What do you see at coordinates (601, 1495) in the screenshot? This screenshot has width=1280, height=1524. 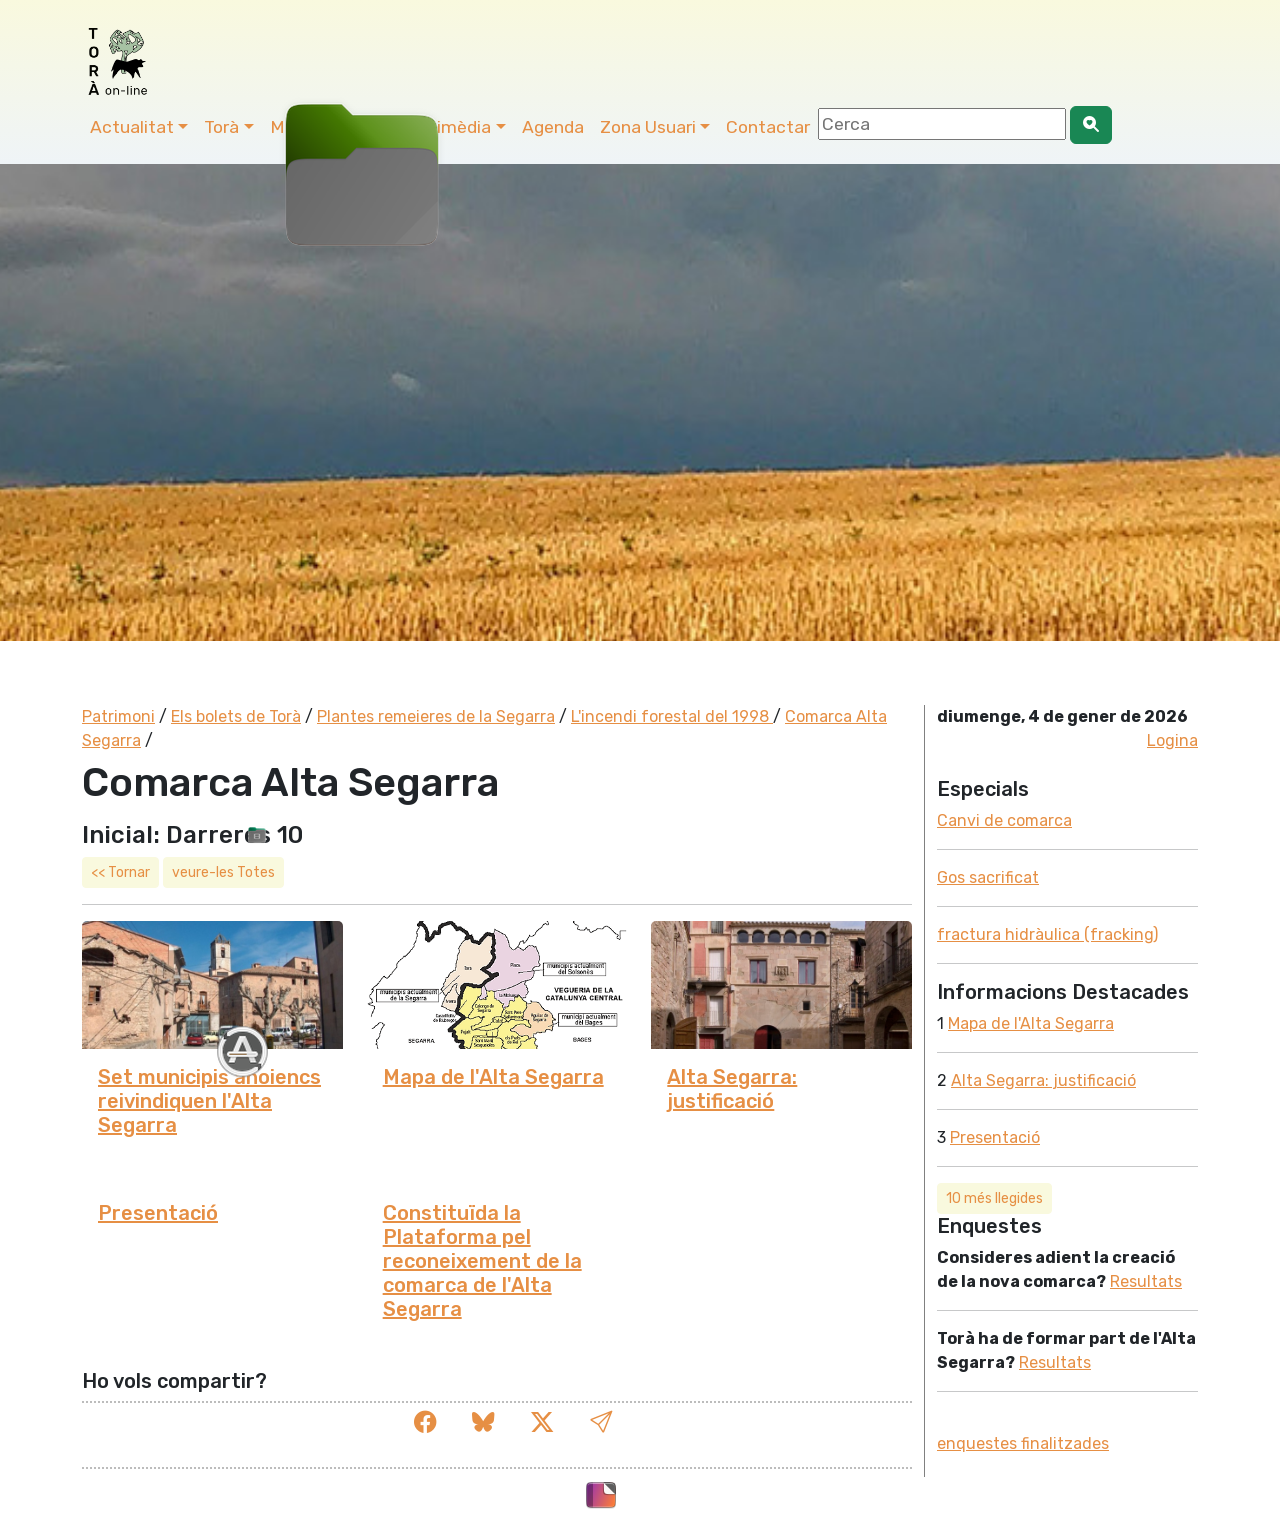 I see `change desktop wallpaper settings` at bounding box center [601, 1495].